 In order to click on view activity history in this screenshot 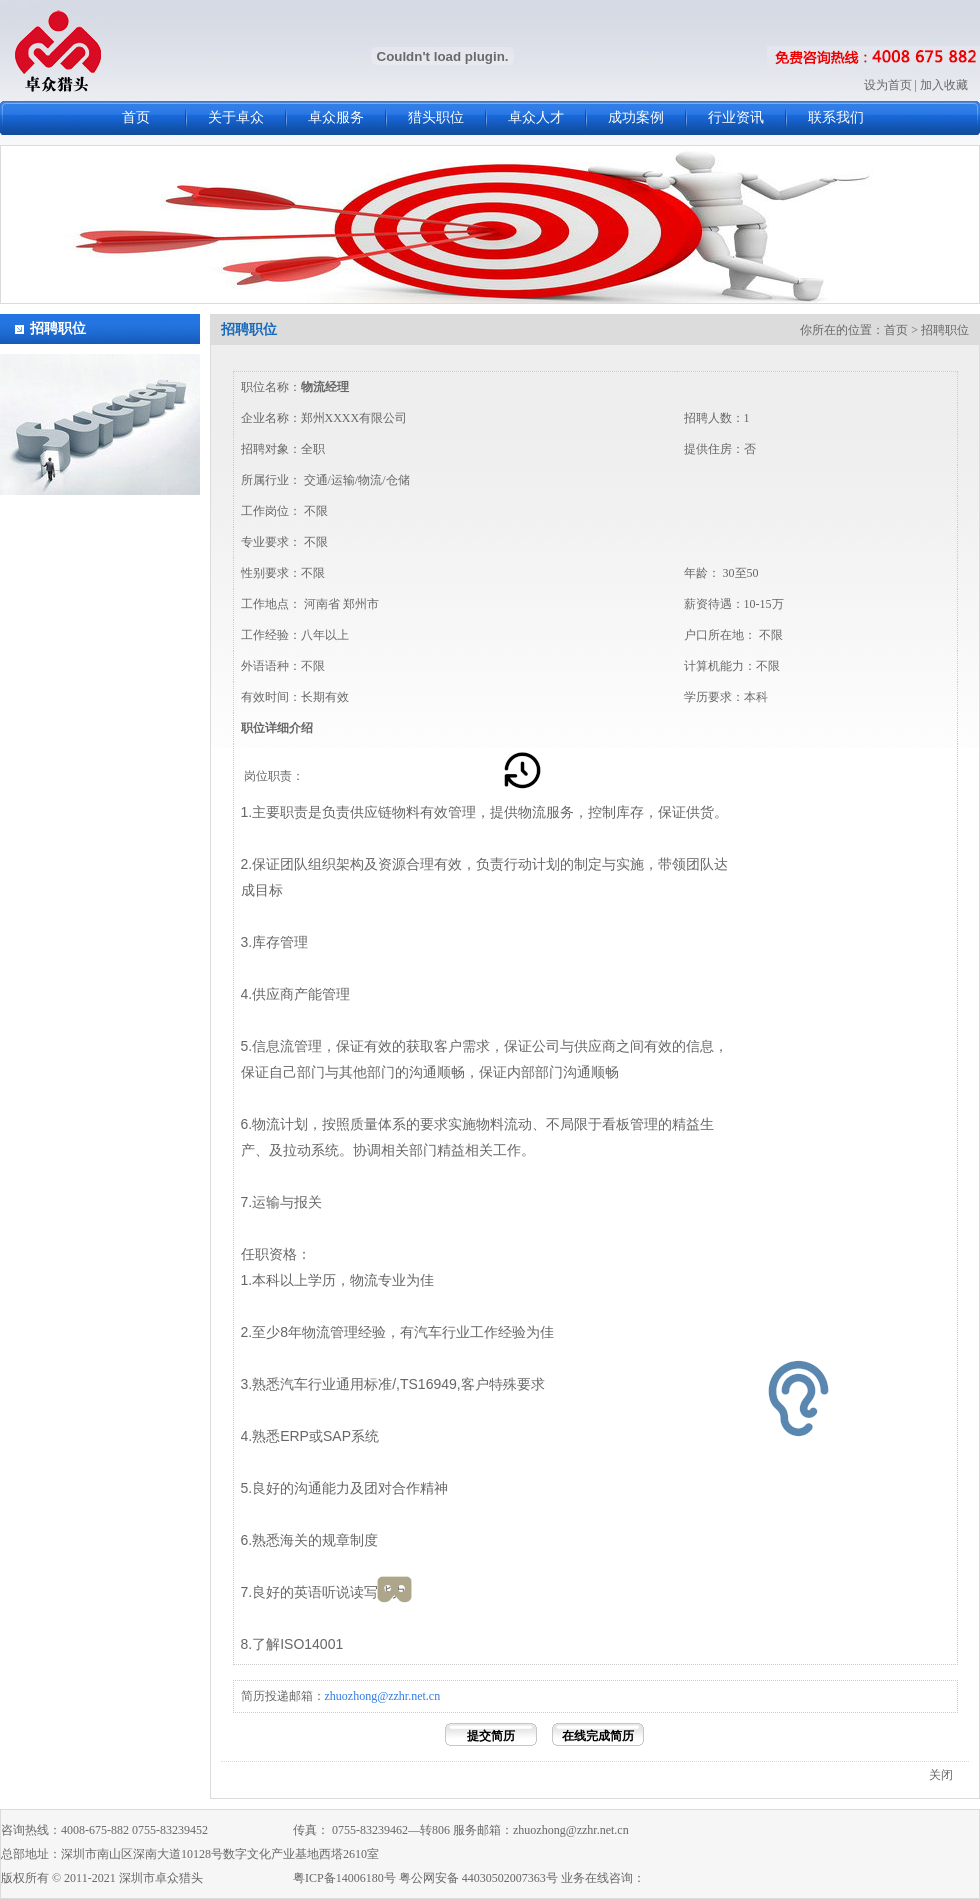, I will do `click(522, 770)`.